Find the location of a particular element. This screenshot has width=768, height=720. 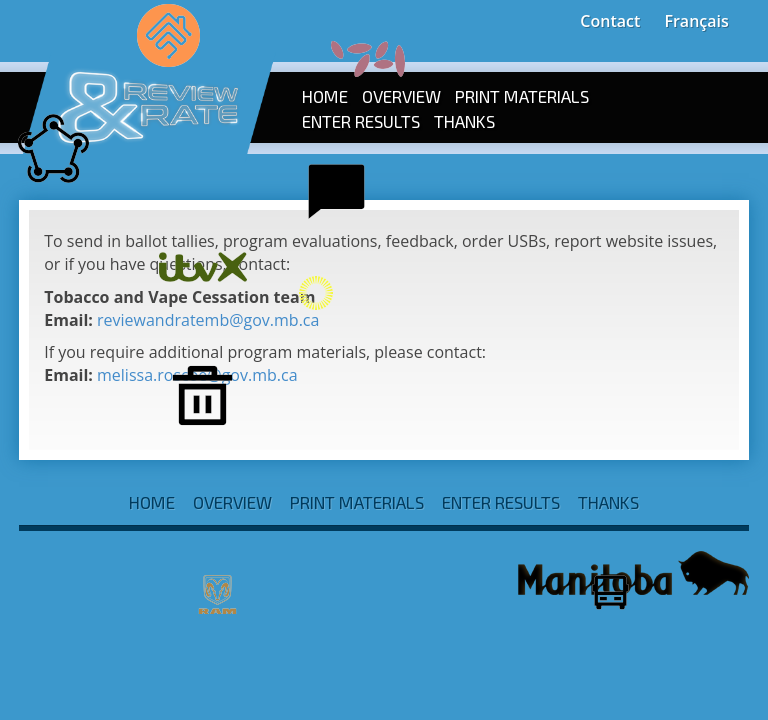

open chat or messaging is located at coordinates (336, 189).